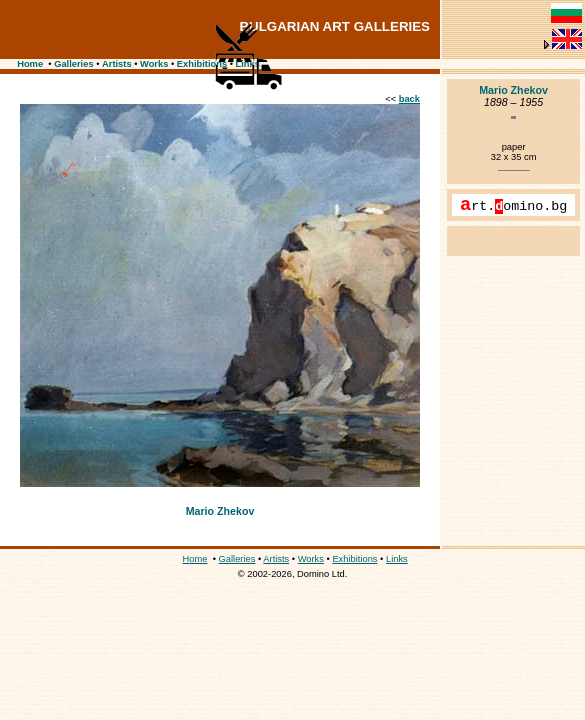  I want to click on access security or authentication settings, so click(69, 169).